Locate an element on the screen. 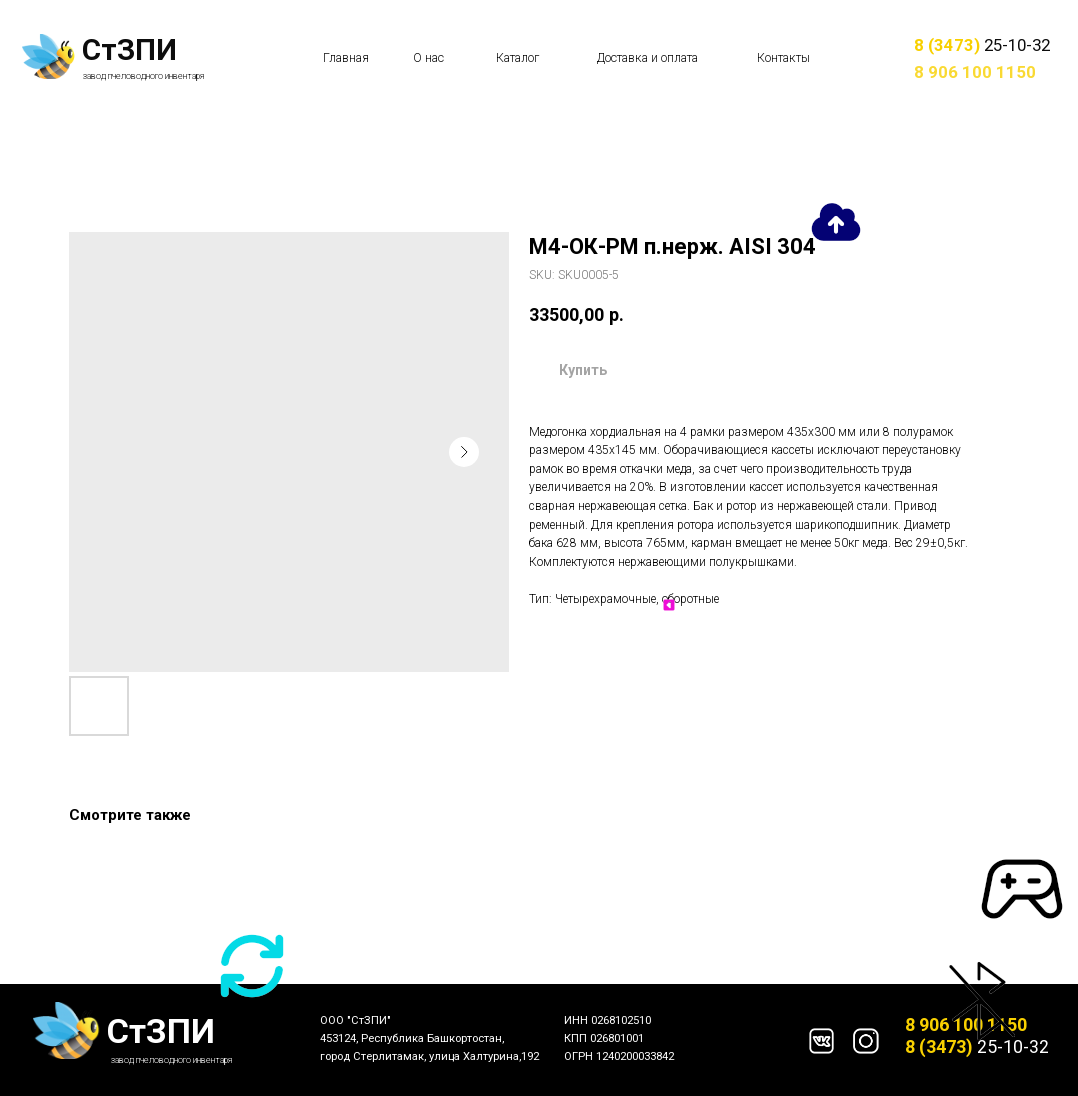 This screenshot has height=1096, width=1078. access games or gaming features is located at coordinates (1022, 889).